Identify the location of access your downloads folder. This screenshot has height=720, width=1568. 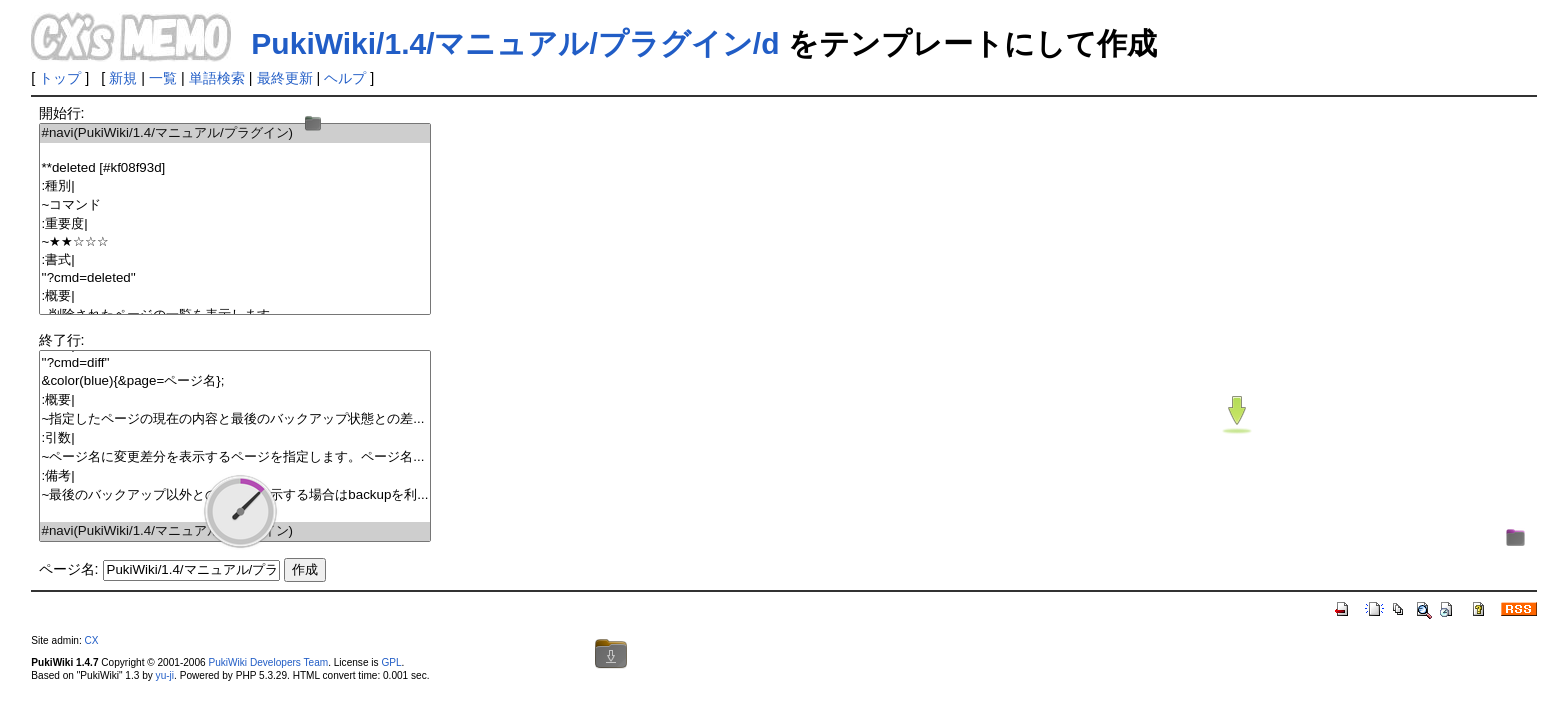
(611, 653).